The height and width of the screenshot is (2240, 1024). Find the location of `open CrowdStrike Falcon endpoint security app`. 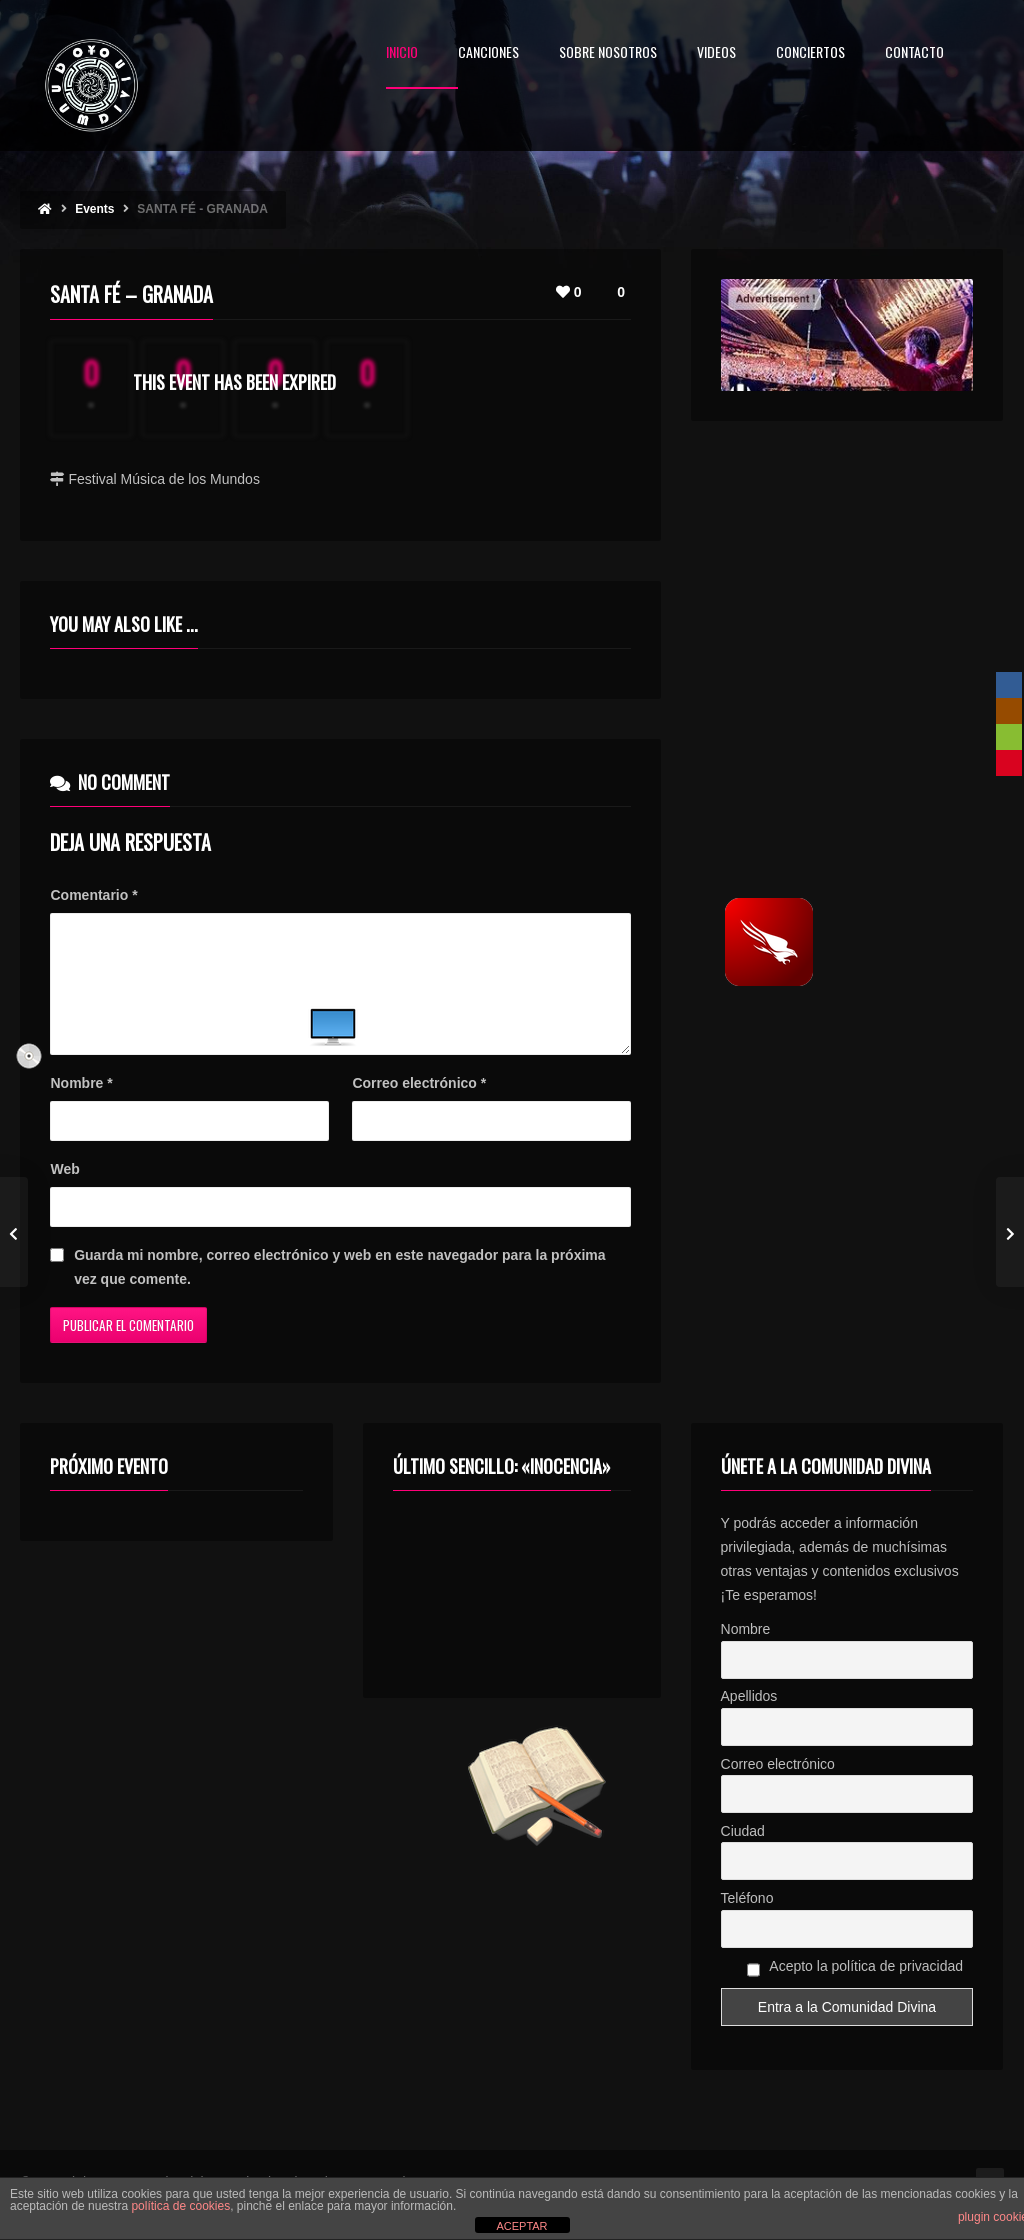

open CrowdStrike Falcon endpoint security app is located at coordinates (769, 942).